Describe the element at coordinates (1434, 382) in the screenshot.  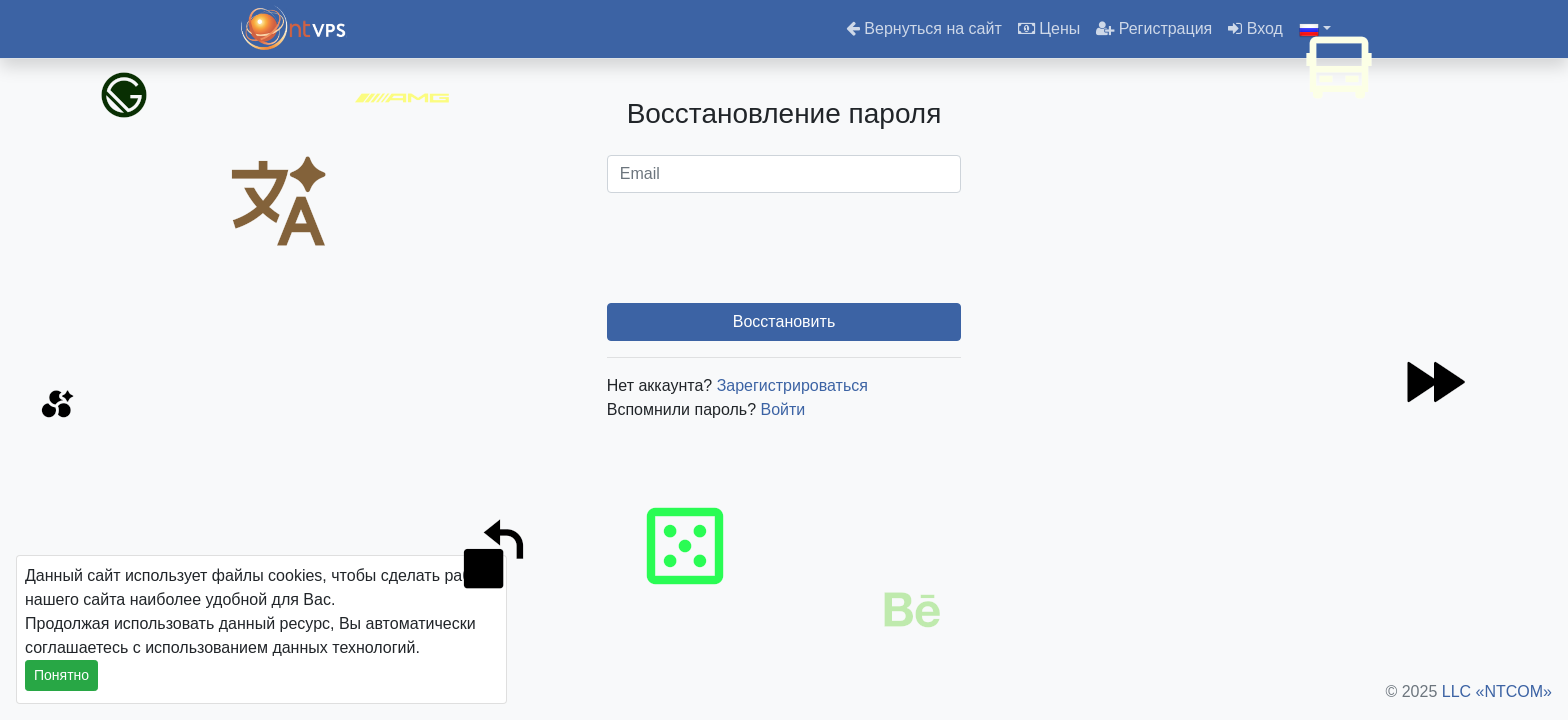
I see `fast forward media playback` at that location.